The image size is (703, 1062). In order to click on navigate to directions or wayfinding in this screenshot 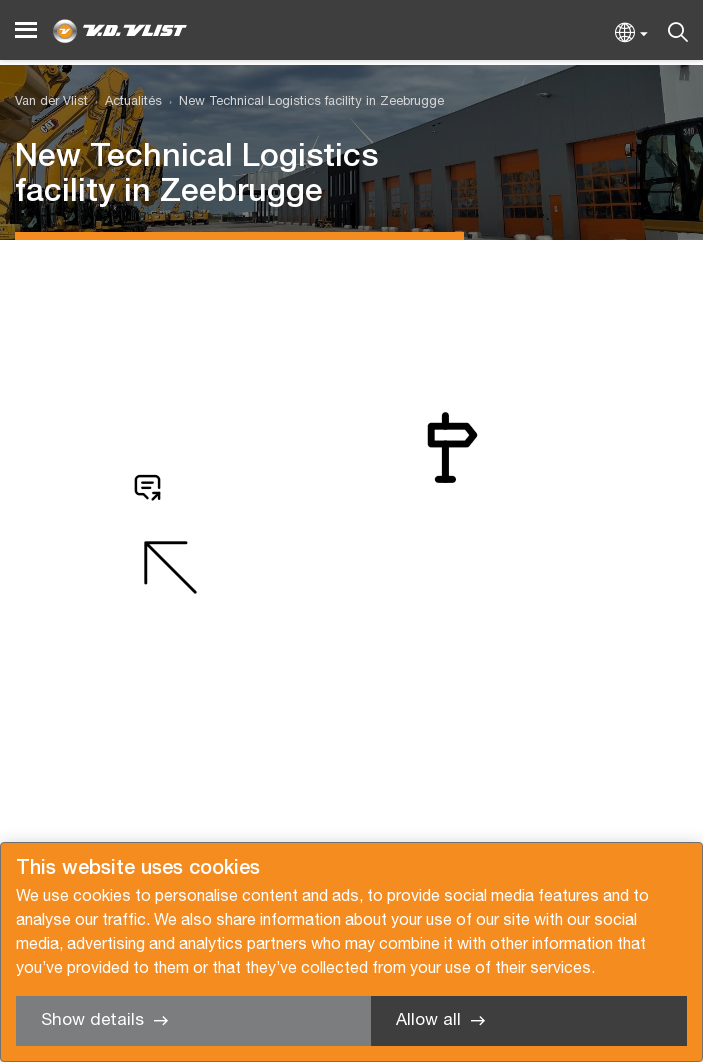, I will do `click(452, 447)`.